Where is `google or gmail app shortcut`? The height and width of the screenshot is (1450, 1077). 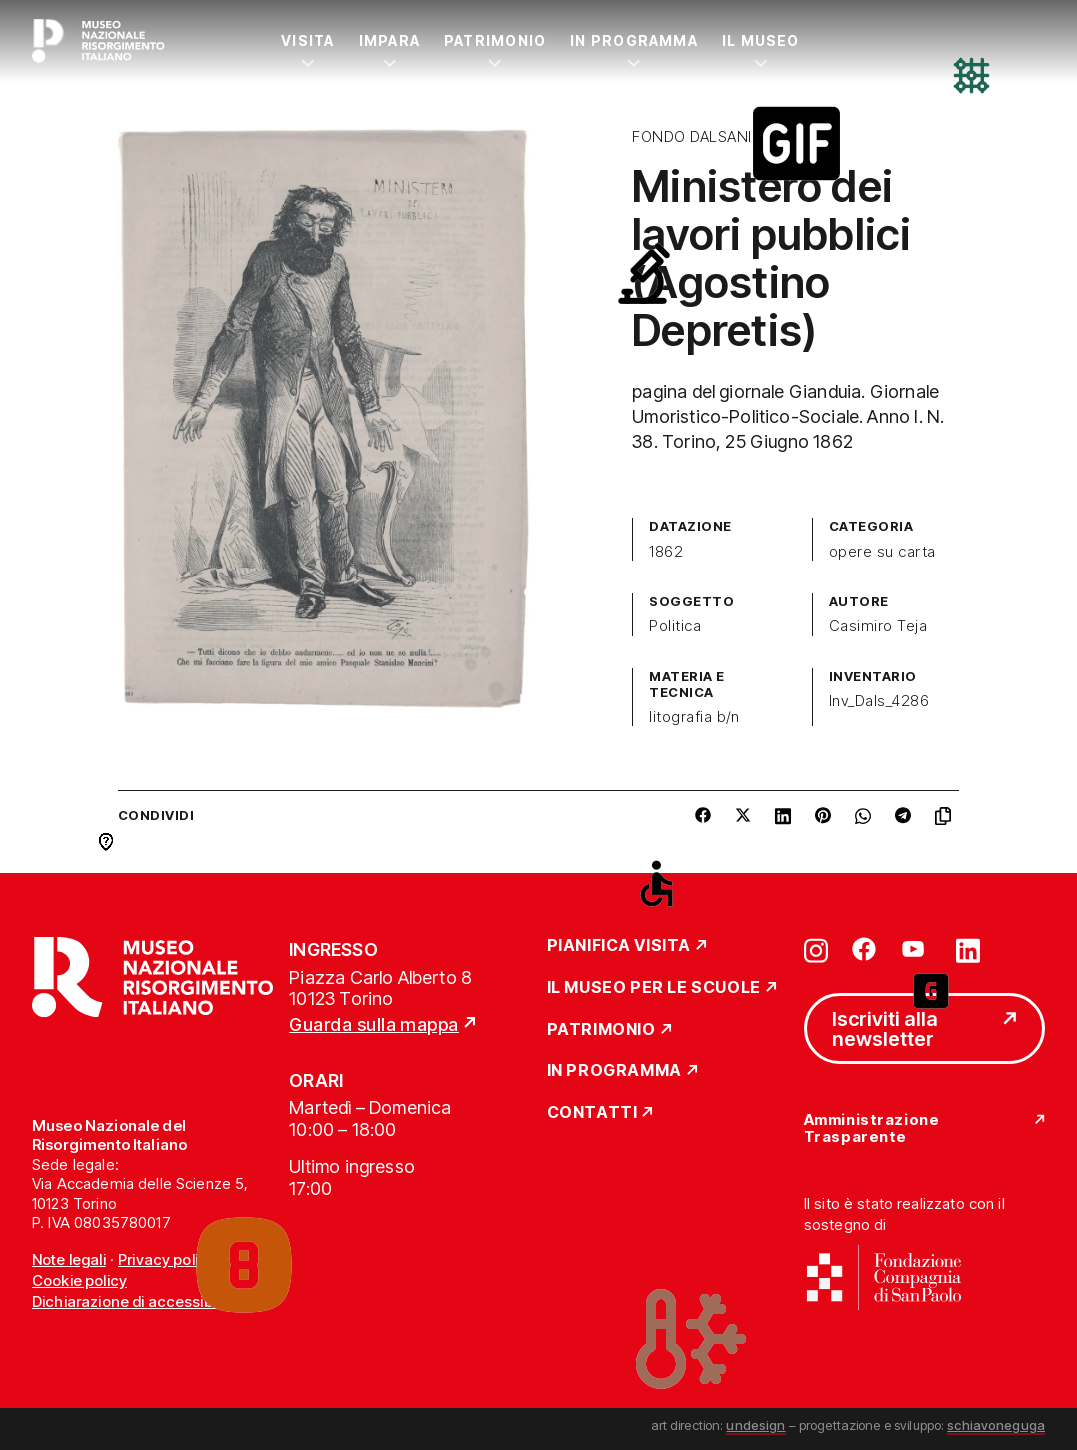
google or gmail app shortcut is located at coordinates (931, 991).